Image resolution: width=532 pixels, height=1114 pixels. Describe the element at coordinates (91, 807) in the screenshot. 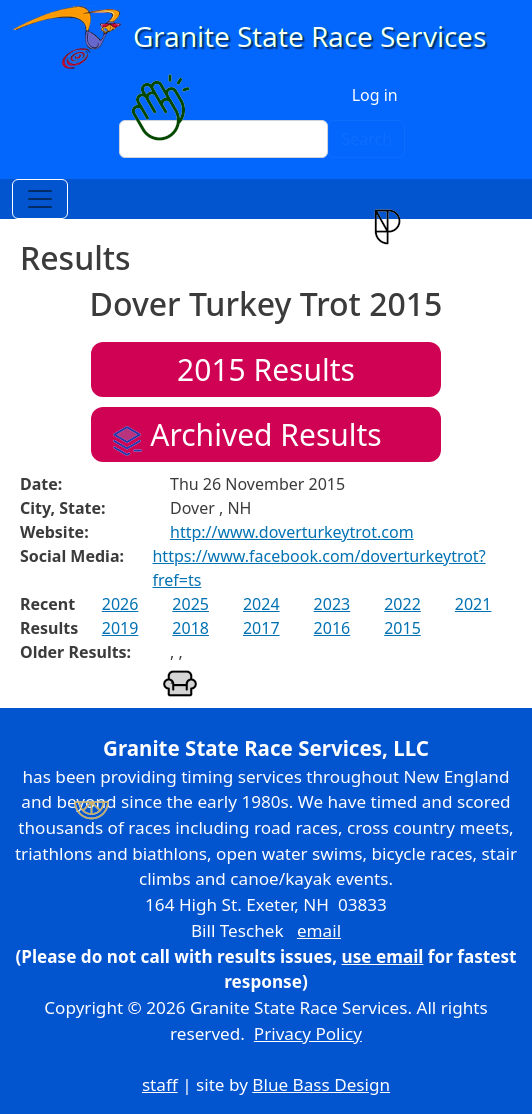

I see `indicates citrus or fruit-related content` at that location.